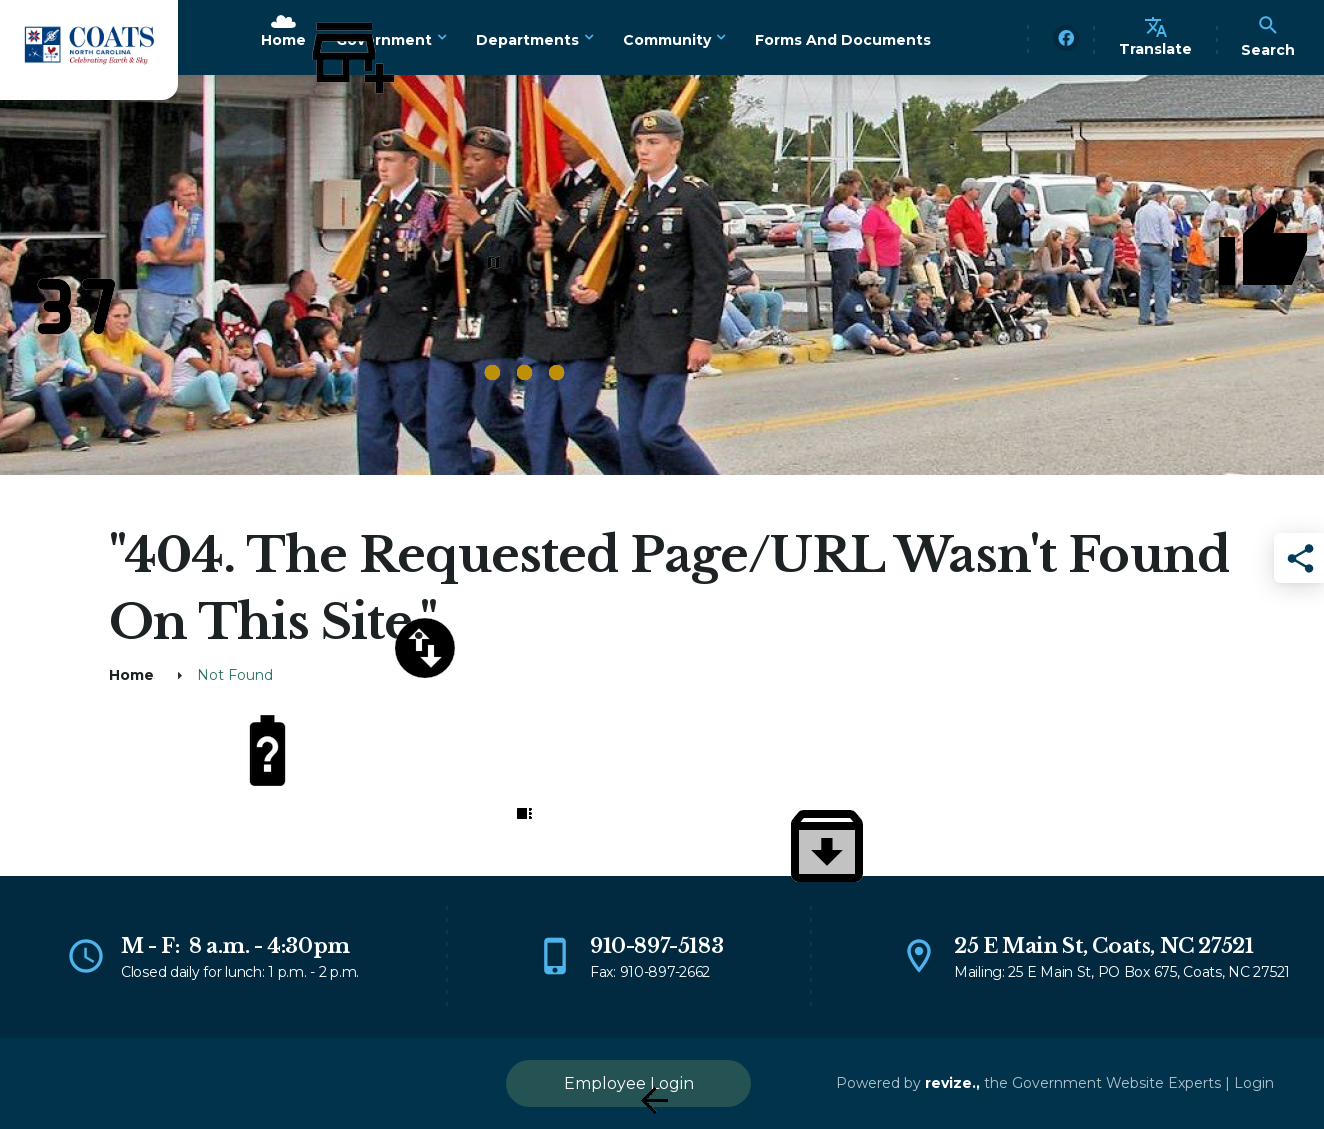  What do you see at coordinates (425, 648) in the screenshot?
I see `swap or reorder items vertically` at bounding box center [425, 648].